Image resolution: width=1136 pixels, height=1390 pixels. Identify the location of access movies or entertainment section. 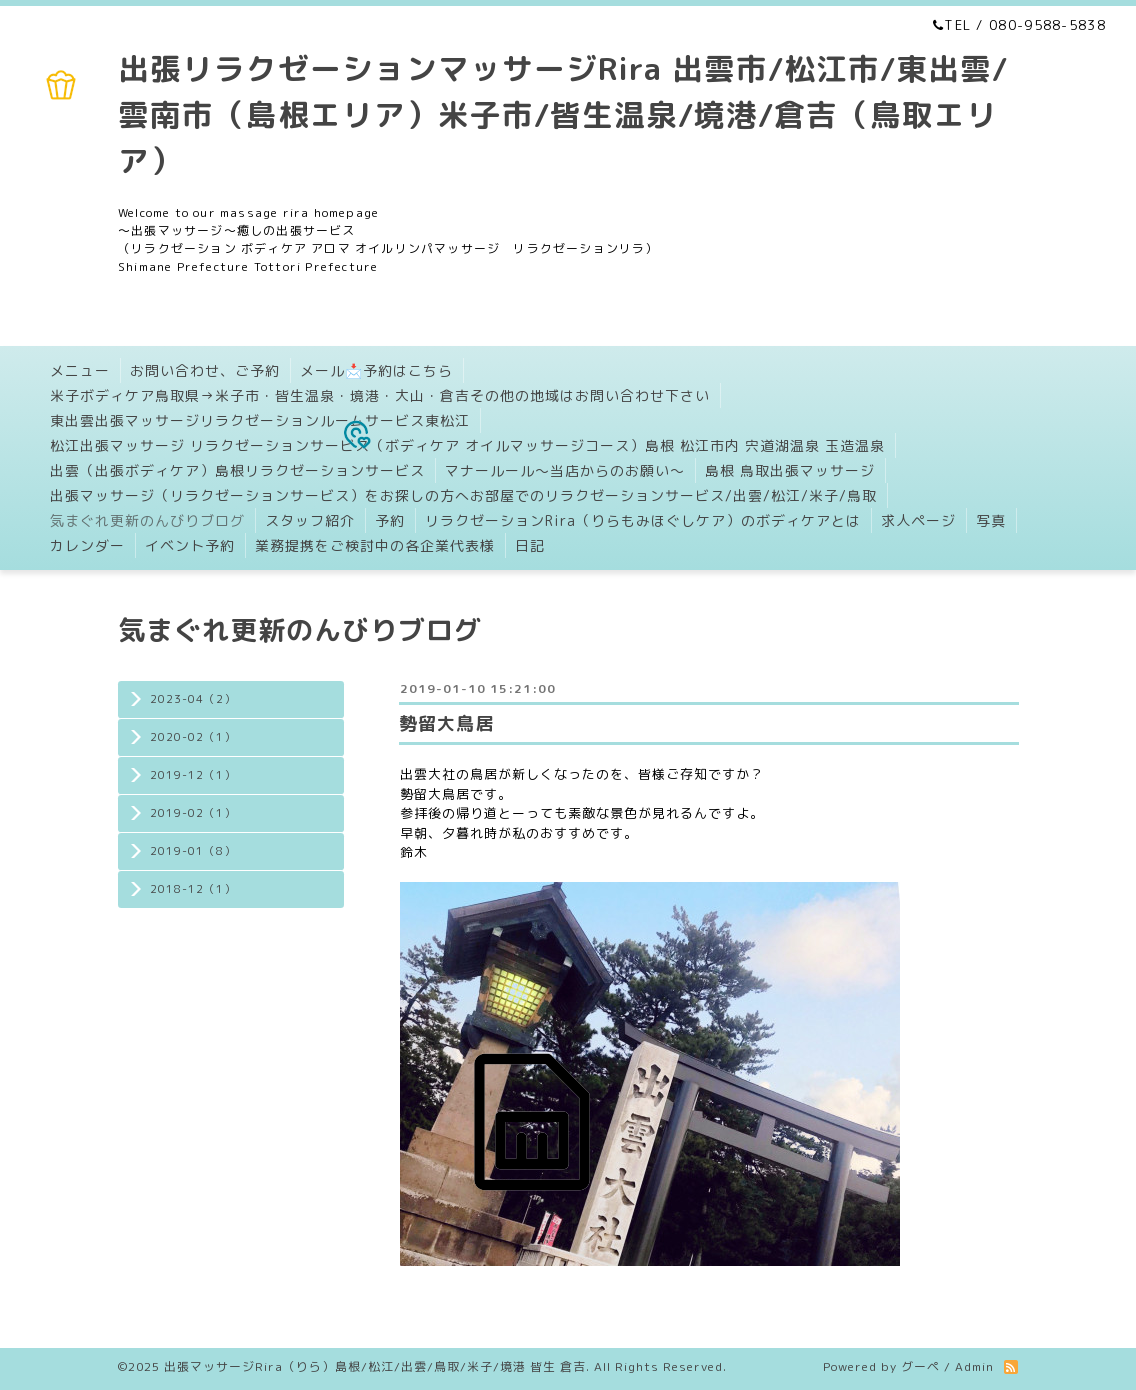
(61, 86).